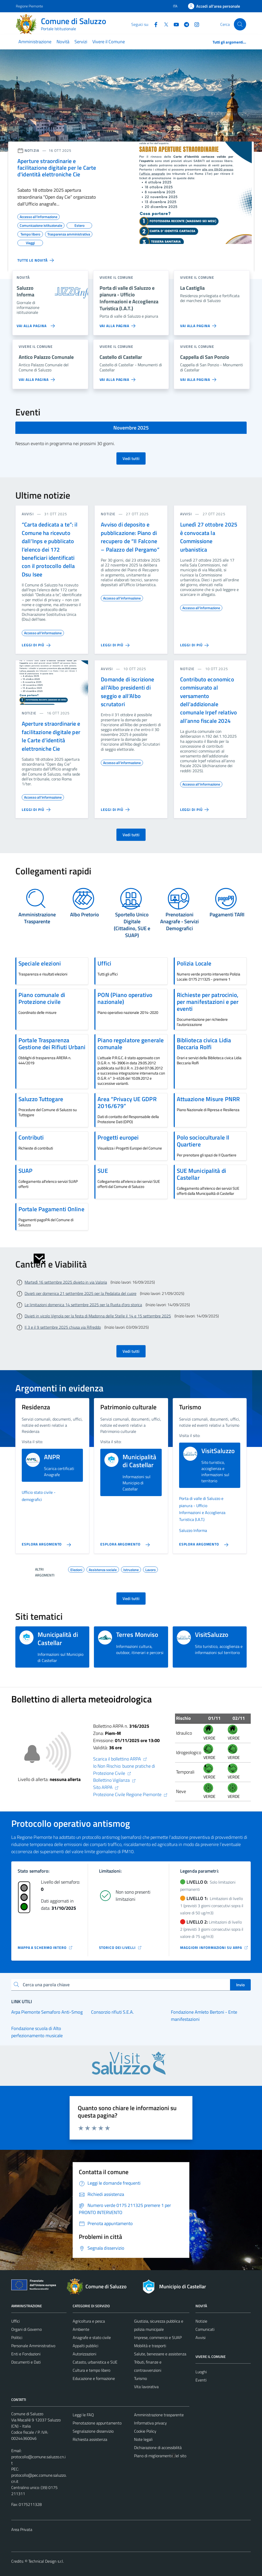 This screenshot has height=2576, width=262. Describe the element at coordinates (173, 2455) in the screenshot. I see `navigate to the next section below` at that location.